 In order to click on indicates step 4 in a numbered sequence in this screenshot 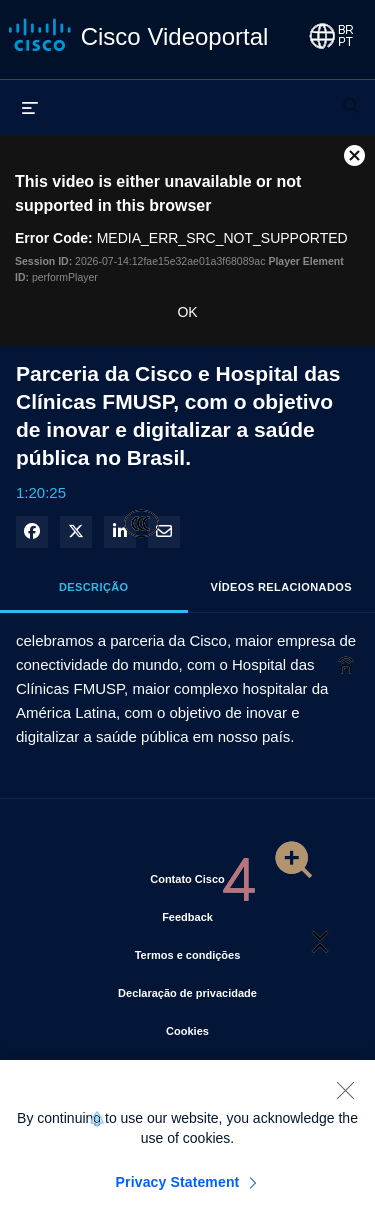, I will do `click(240, 880)`.